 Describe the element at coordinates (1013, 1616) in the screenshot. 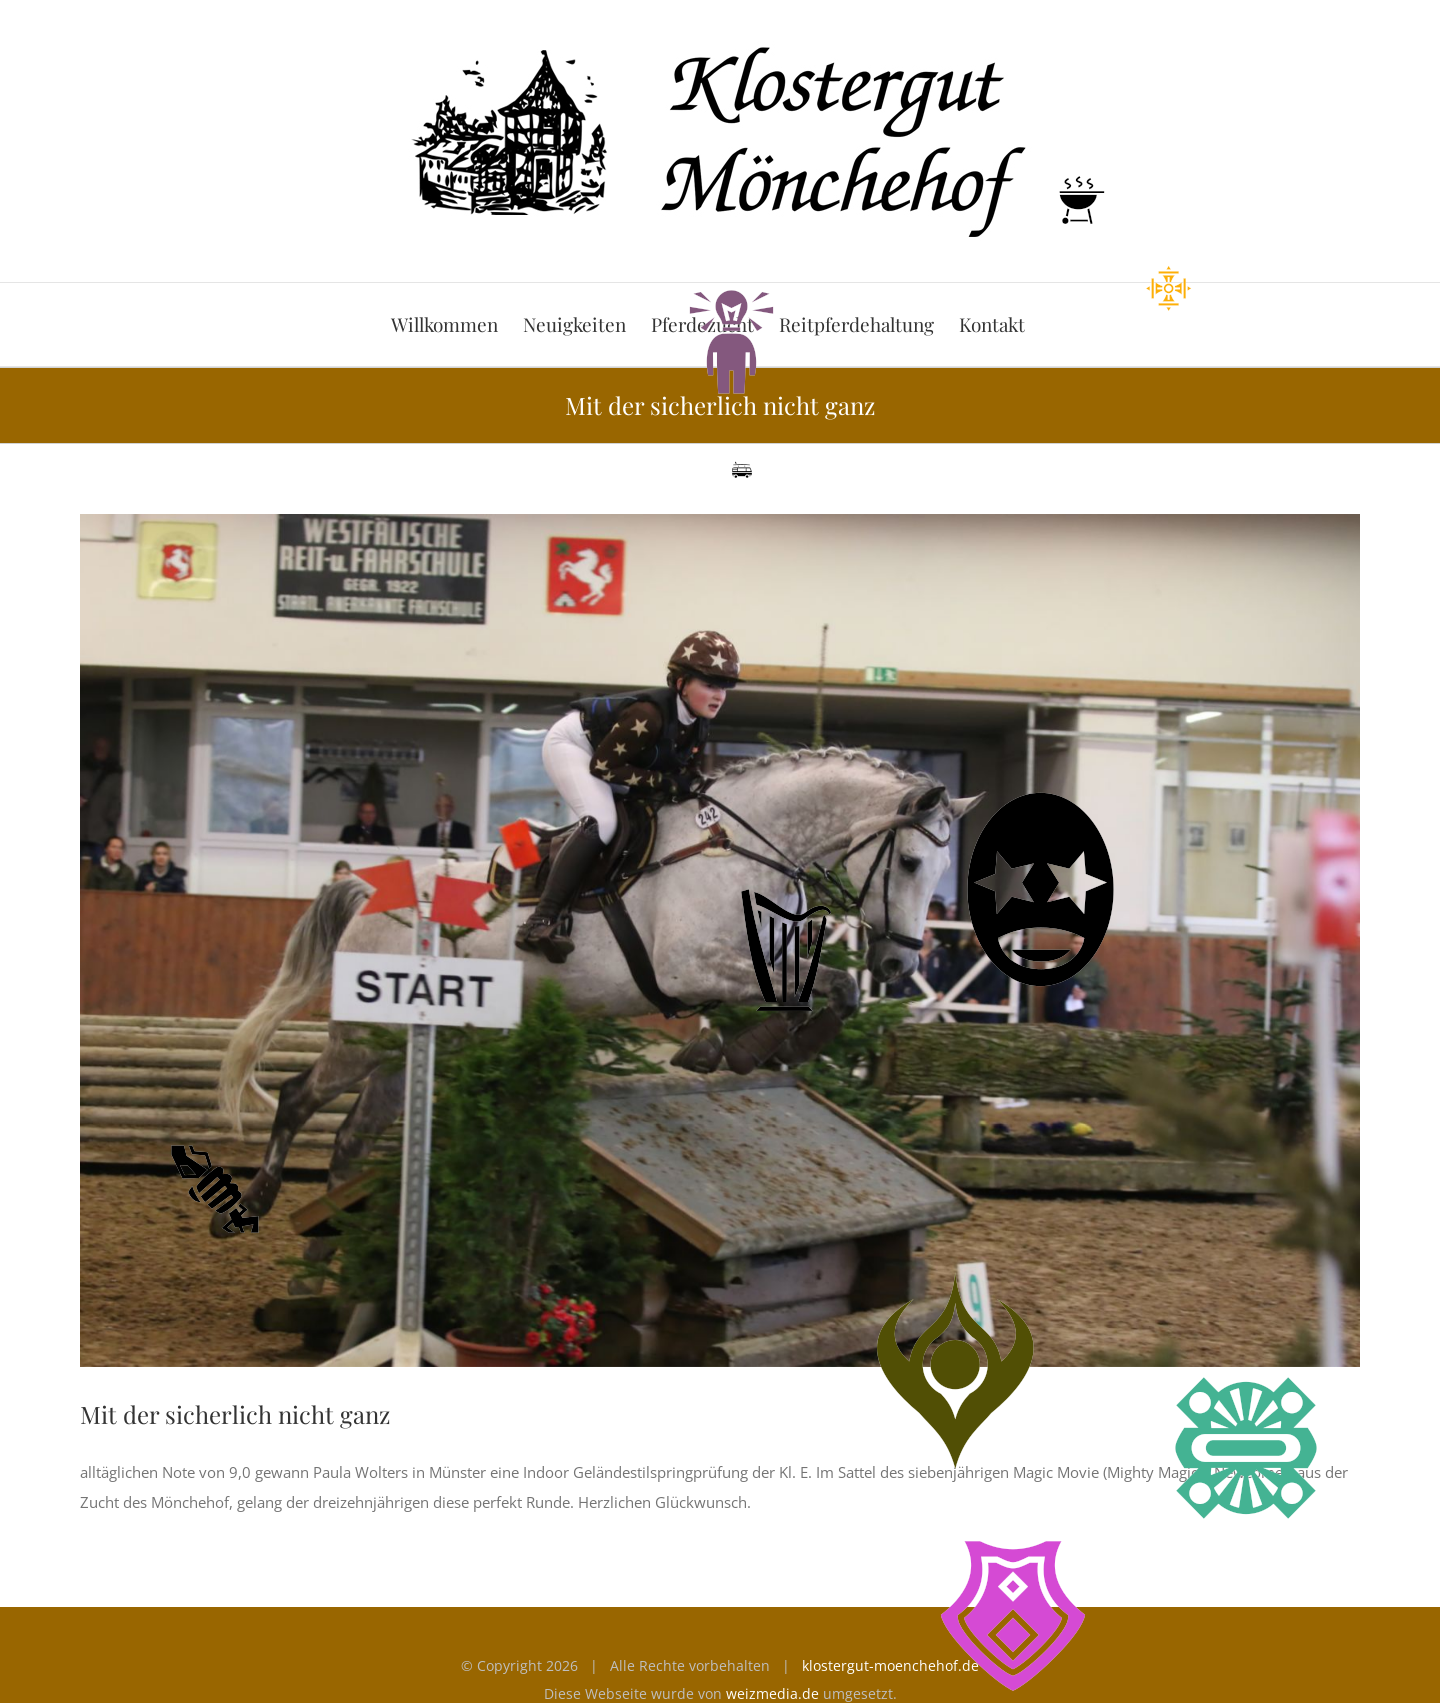

I see `activate dragon shield defense ability` at that location.